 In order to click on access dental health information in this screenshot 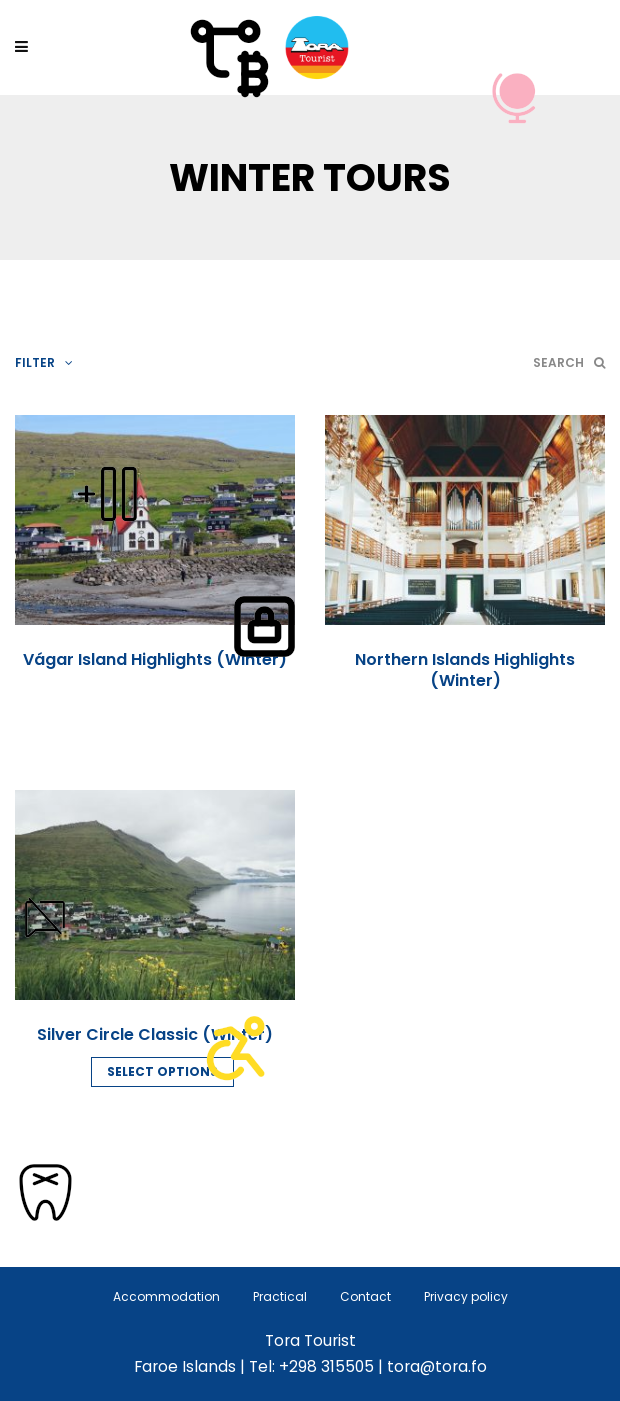, I will do `click(45, 1192)`.